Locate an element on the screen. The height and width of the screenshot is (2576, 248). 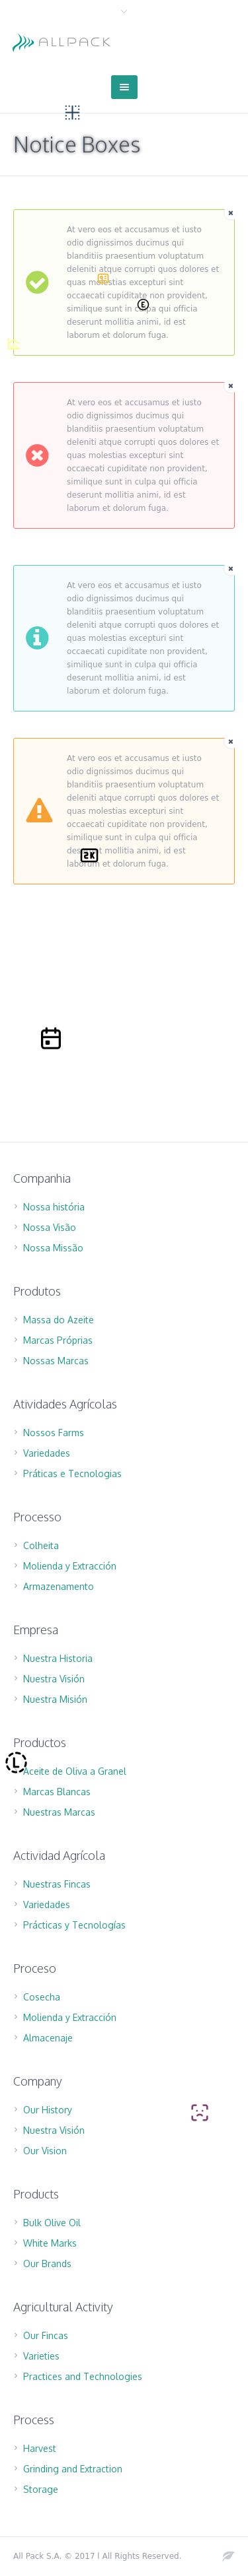
indicates an "E" rating or classification is located at coordinates (143, 304).